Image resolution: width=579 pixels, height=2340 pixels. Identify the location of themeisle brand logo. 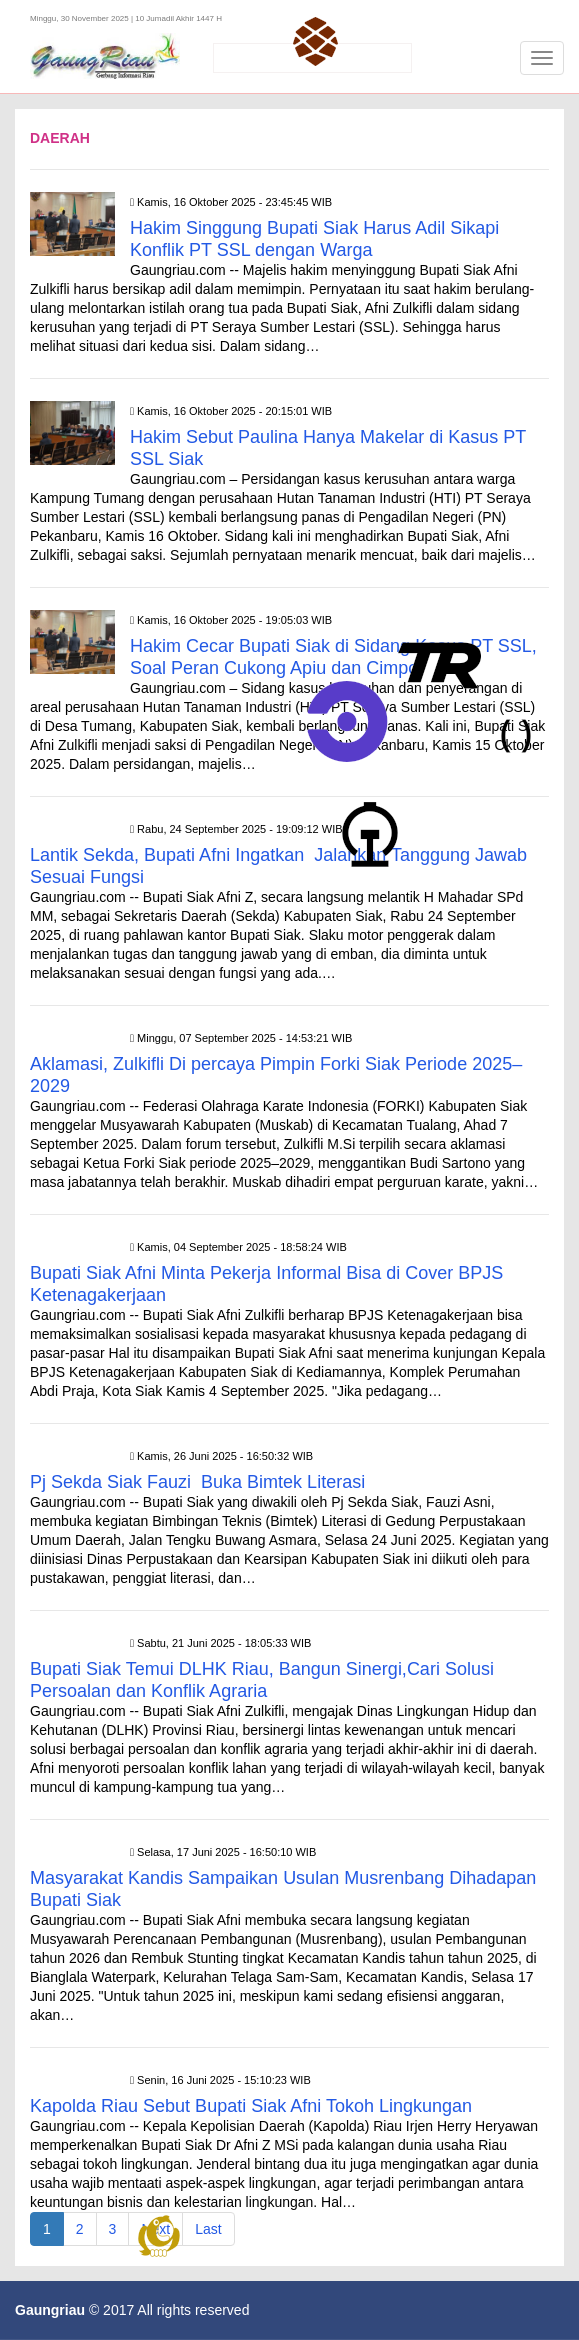
(159, 2236).